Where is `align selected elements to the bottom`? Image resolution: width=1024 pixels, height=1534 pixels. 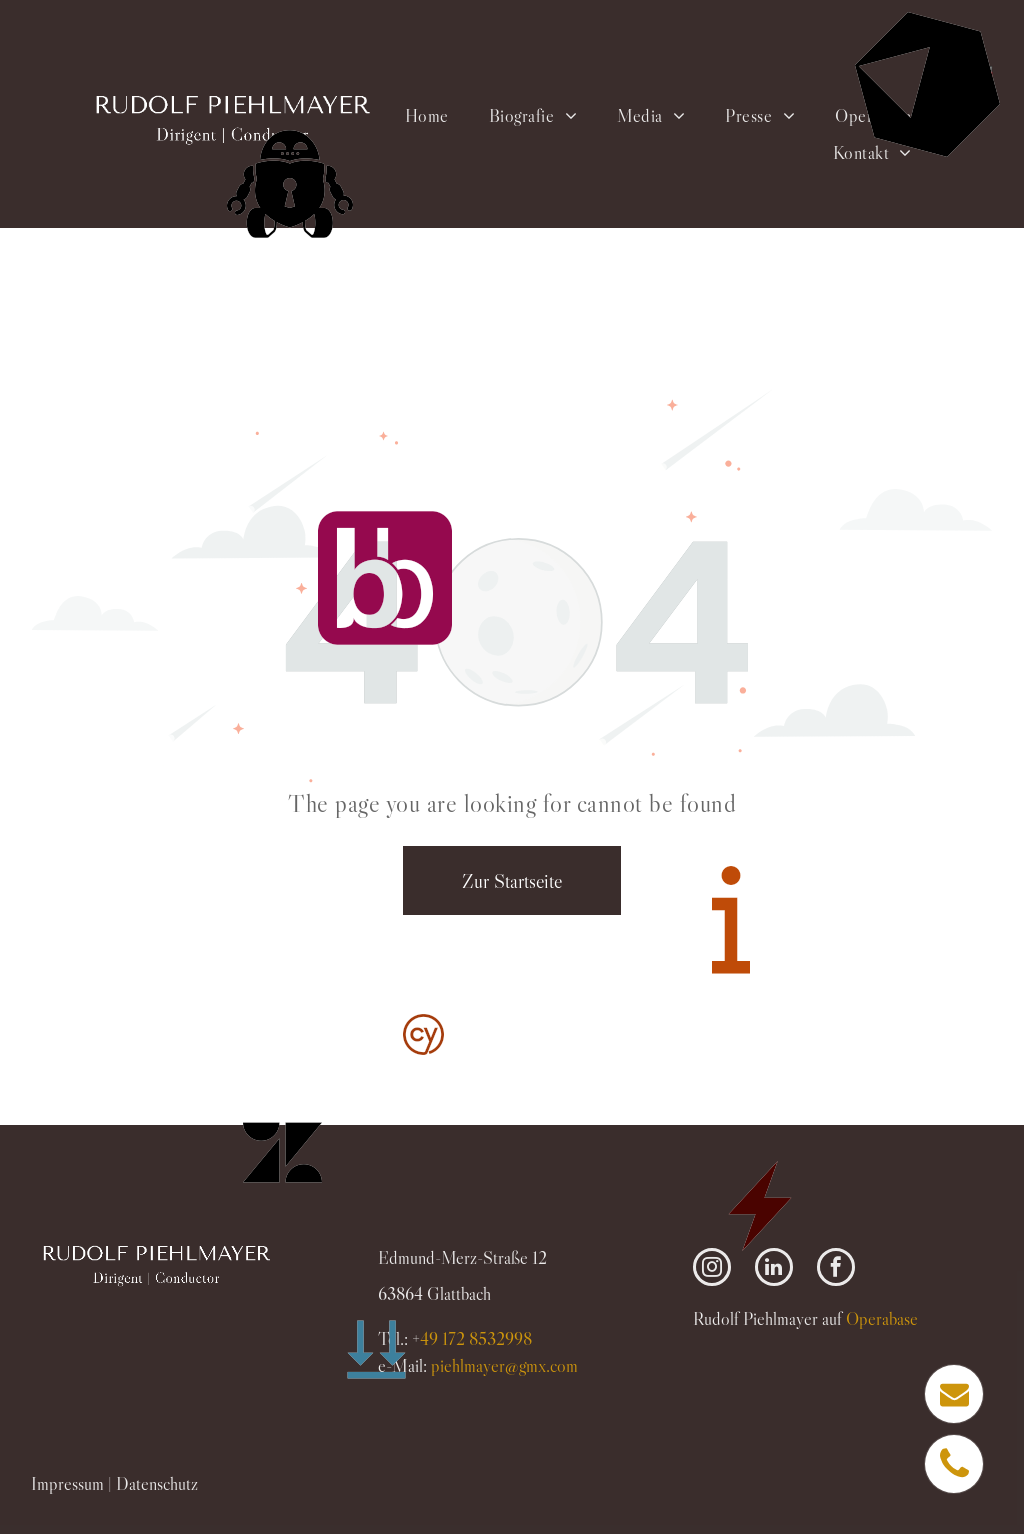 align selected elements to the bottom is located at coordinates (376, 1349).